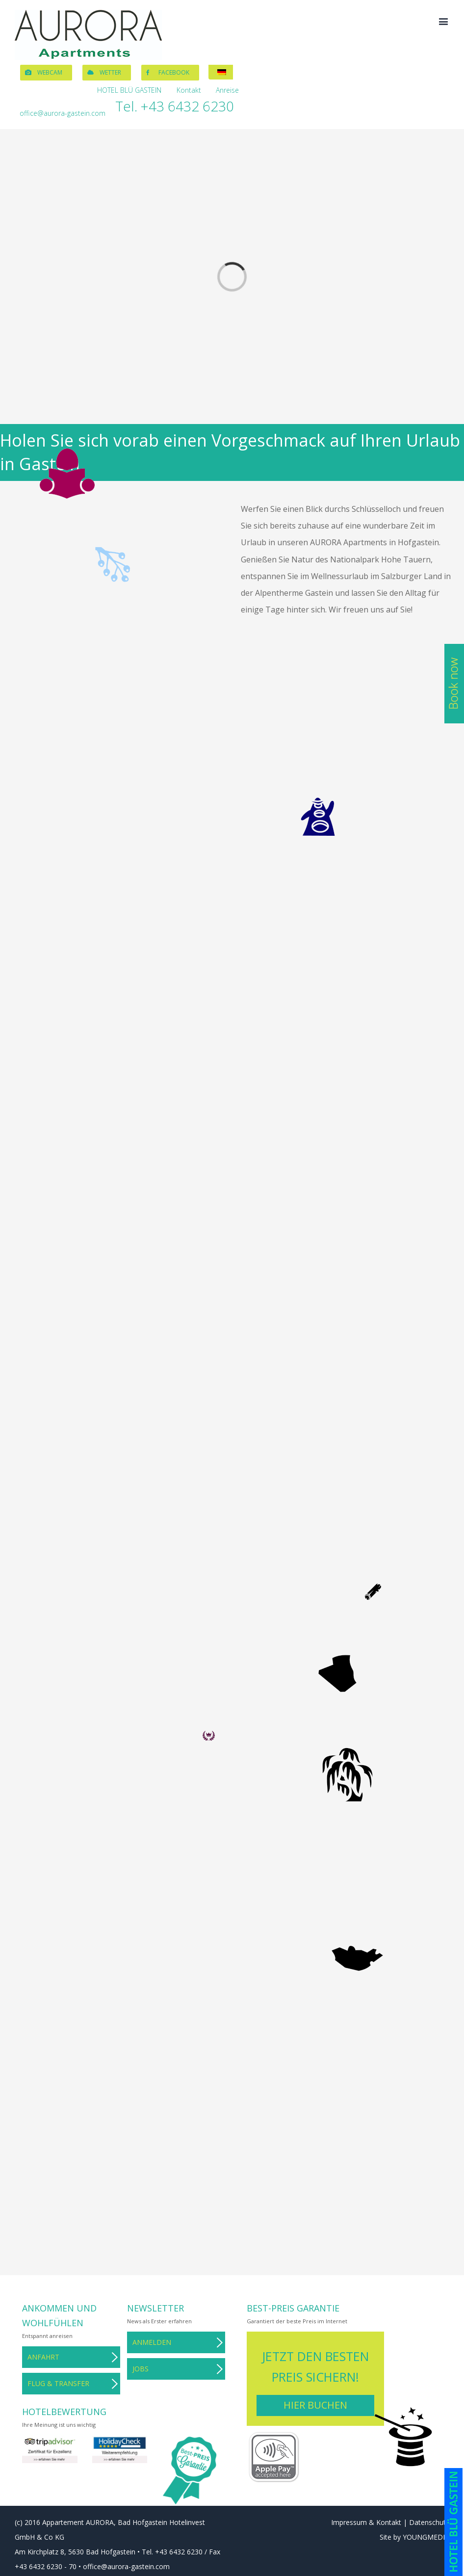 The height and width of the screenshot is (2576, 464). Describe the element at coordinates (403, 2437) in the screenshot. I see `access magic or special effects features` at that location.